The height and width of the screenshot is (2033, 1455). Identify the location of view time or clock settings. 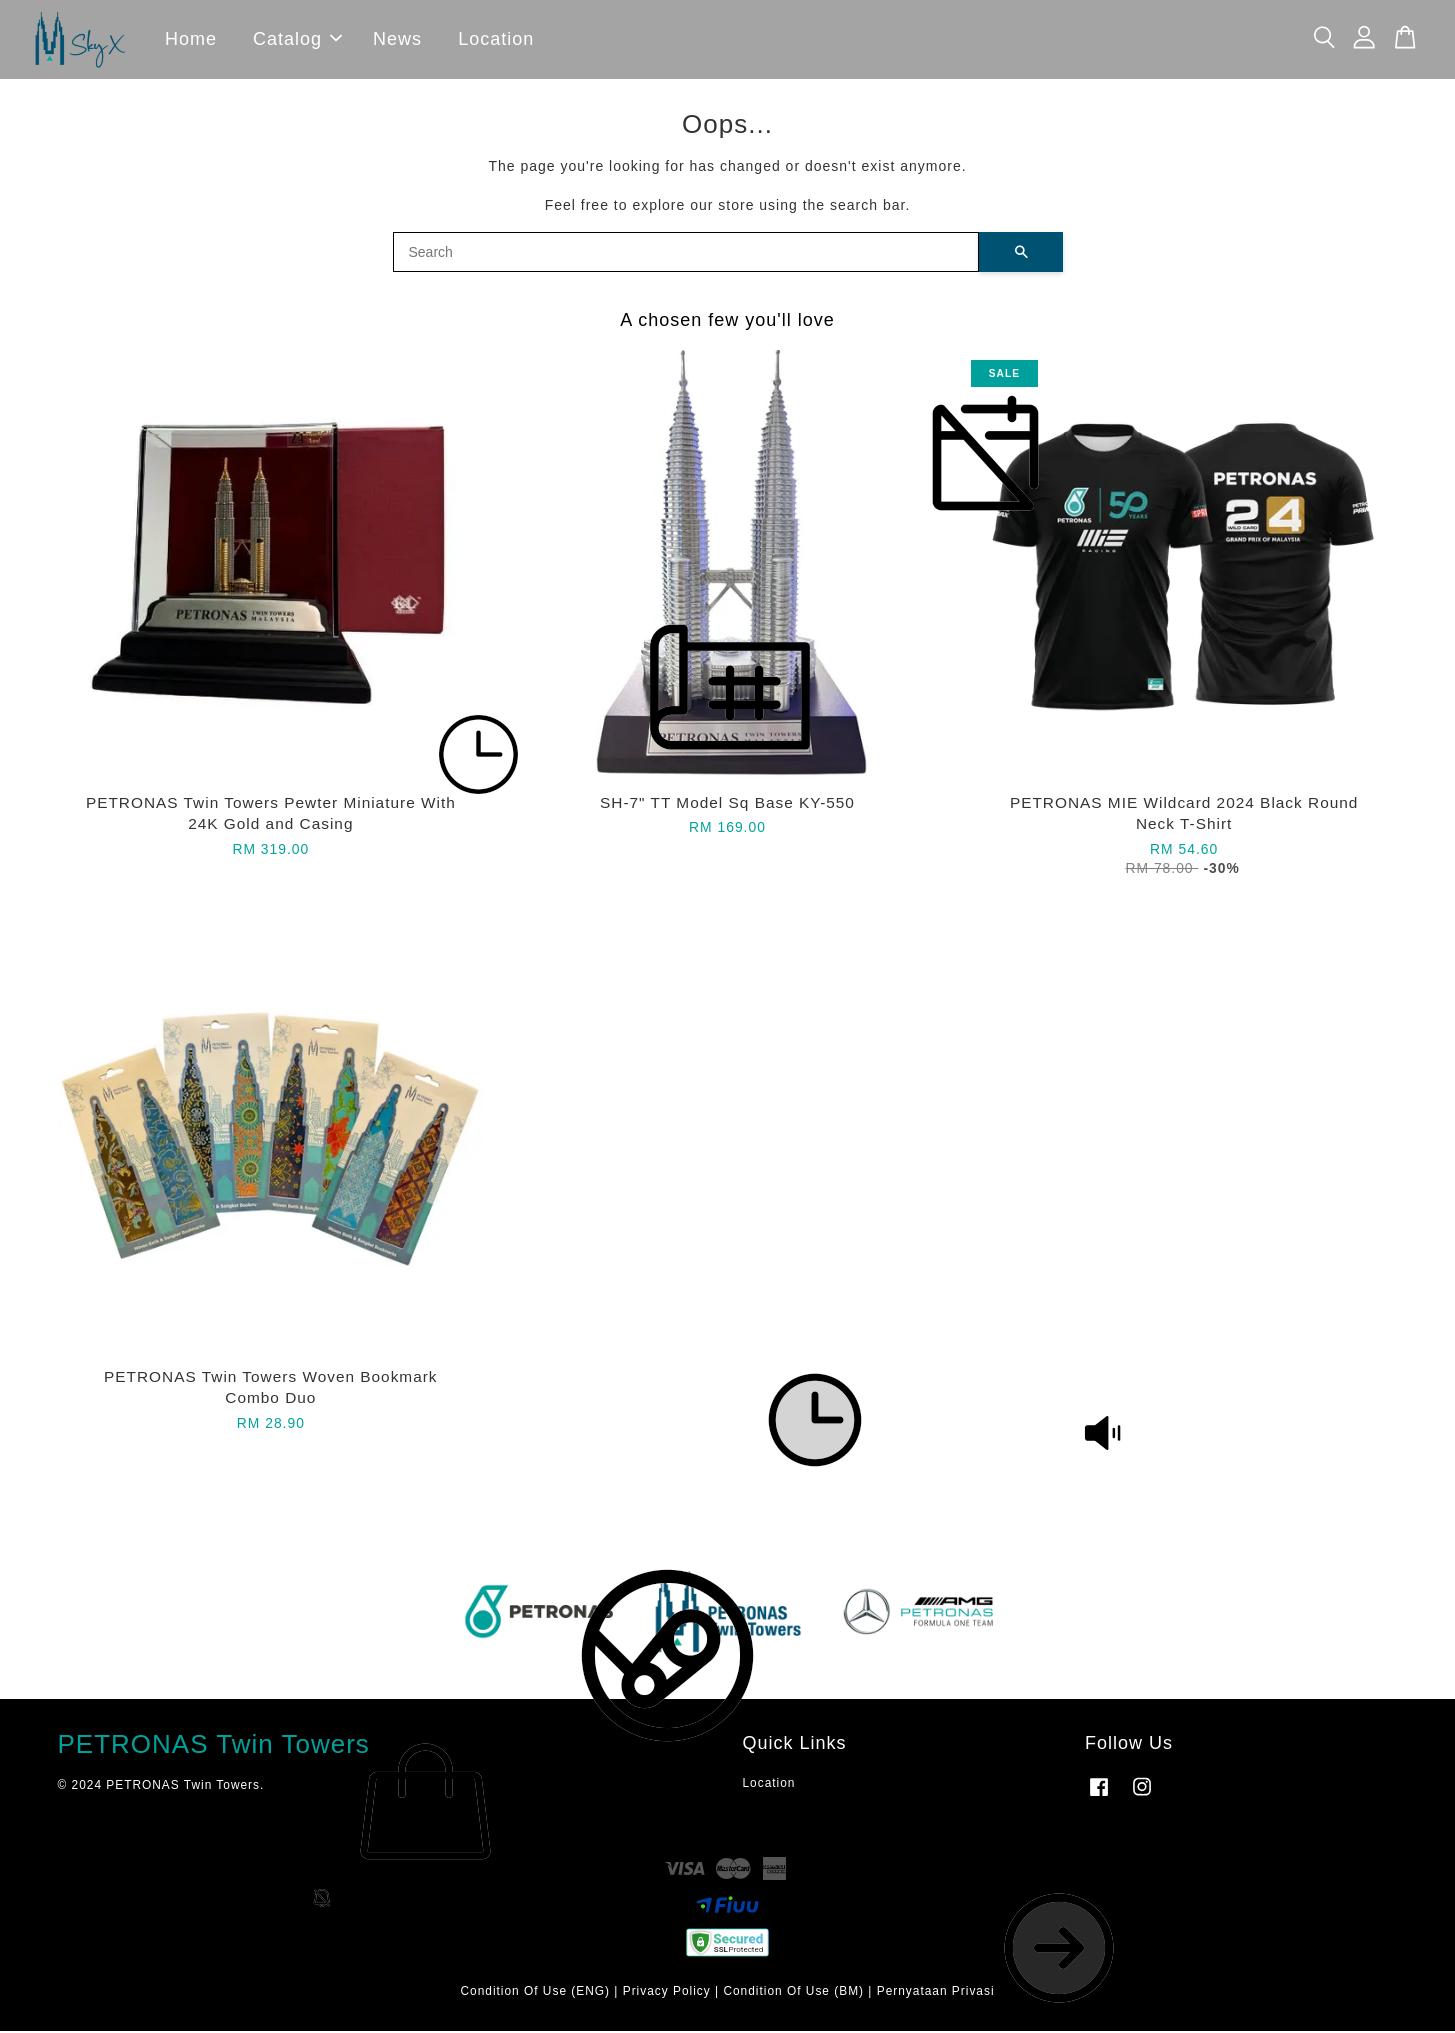
(478, 754).